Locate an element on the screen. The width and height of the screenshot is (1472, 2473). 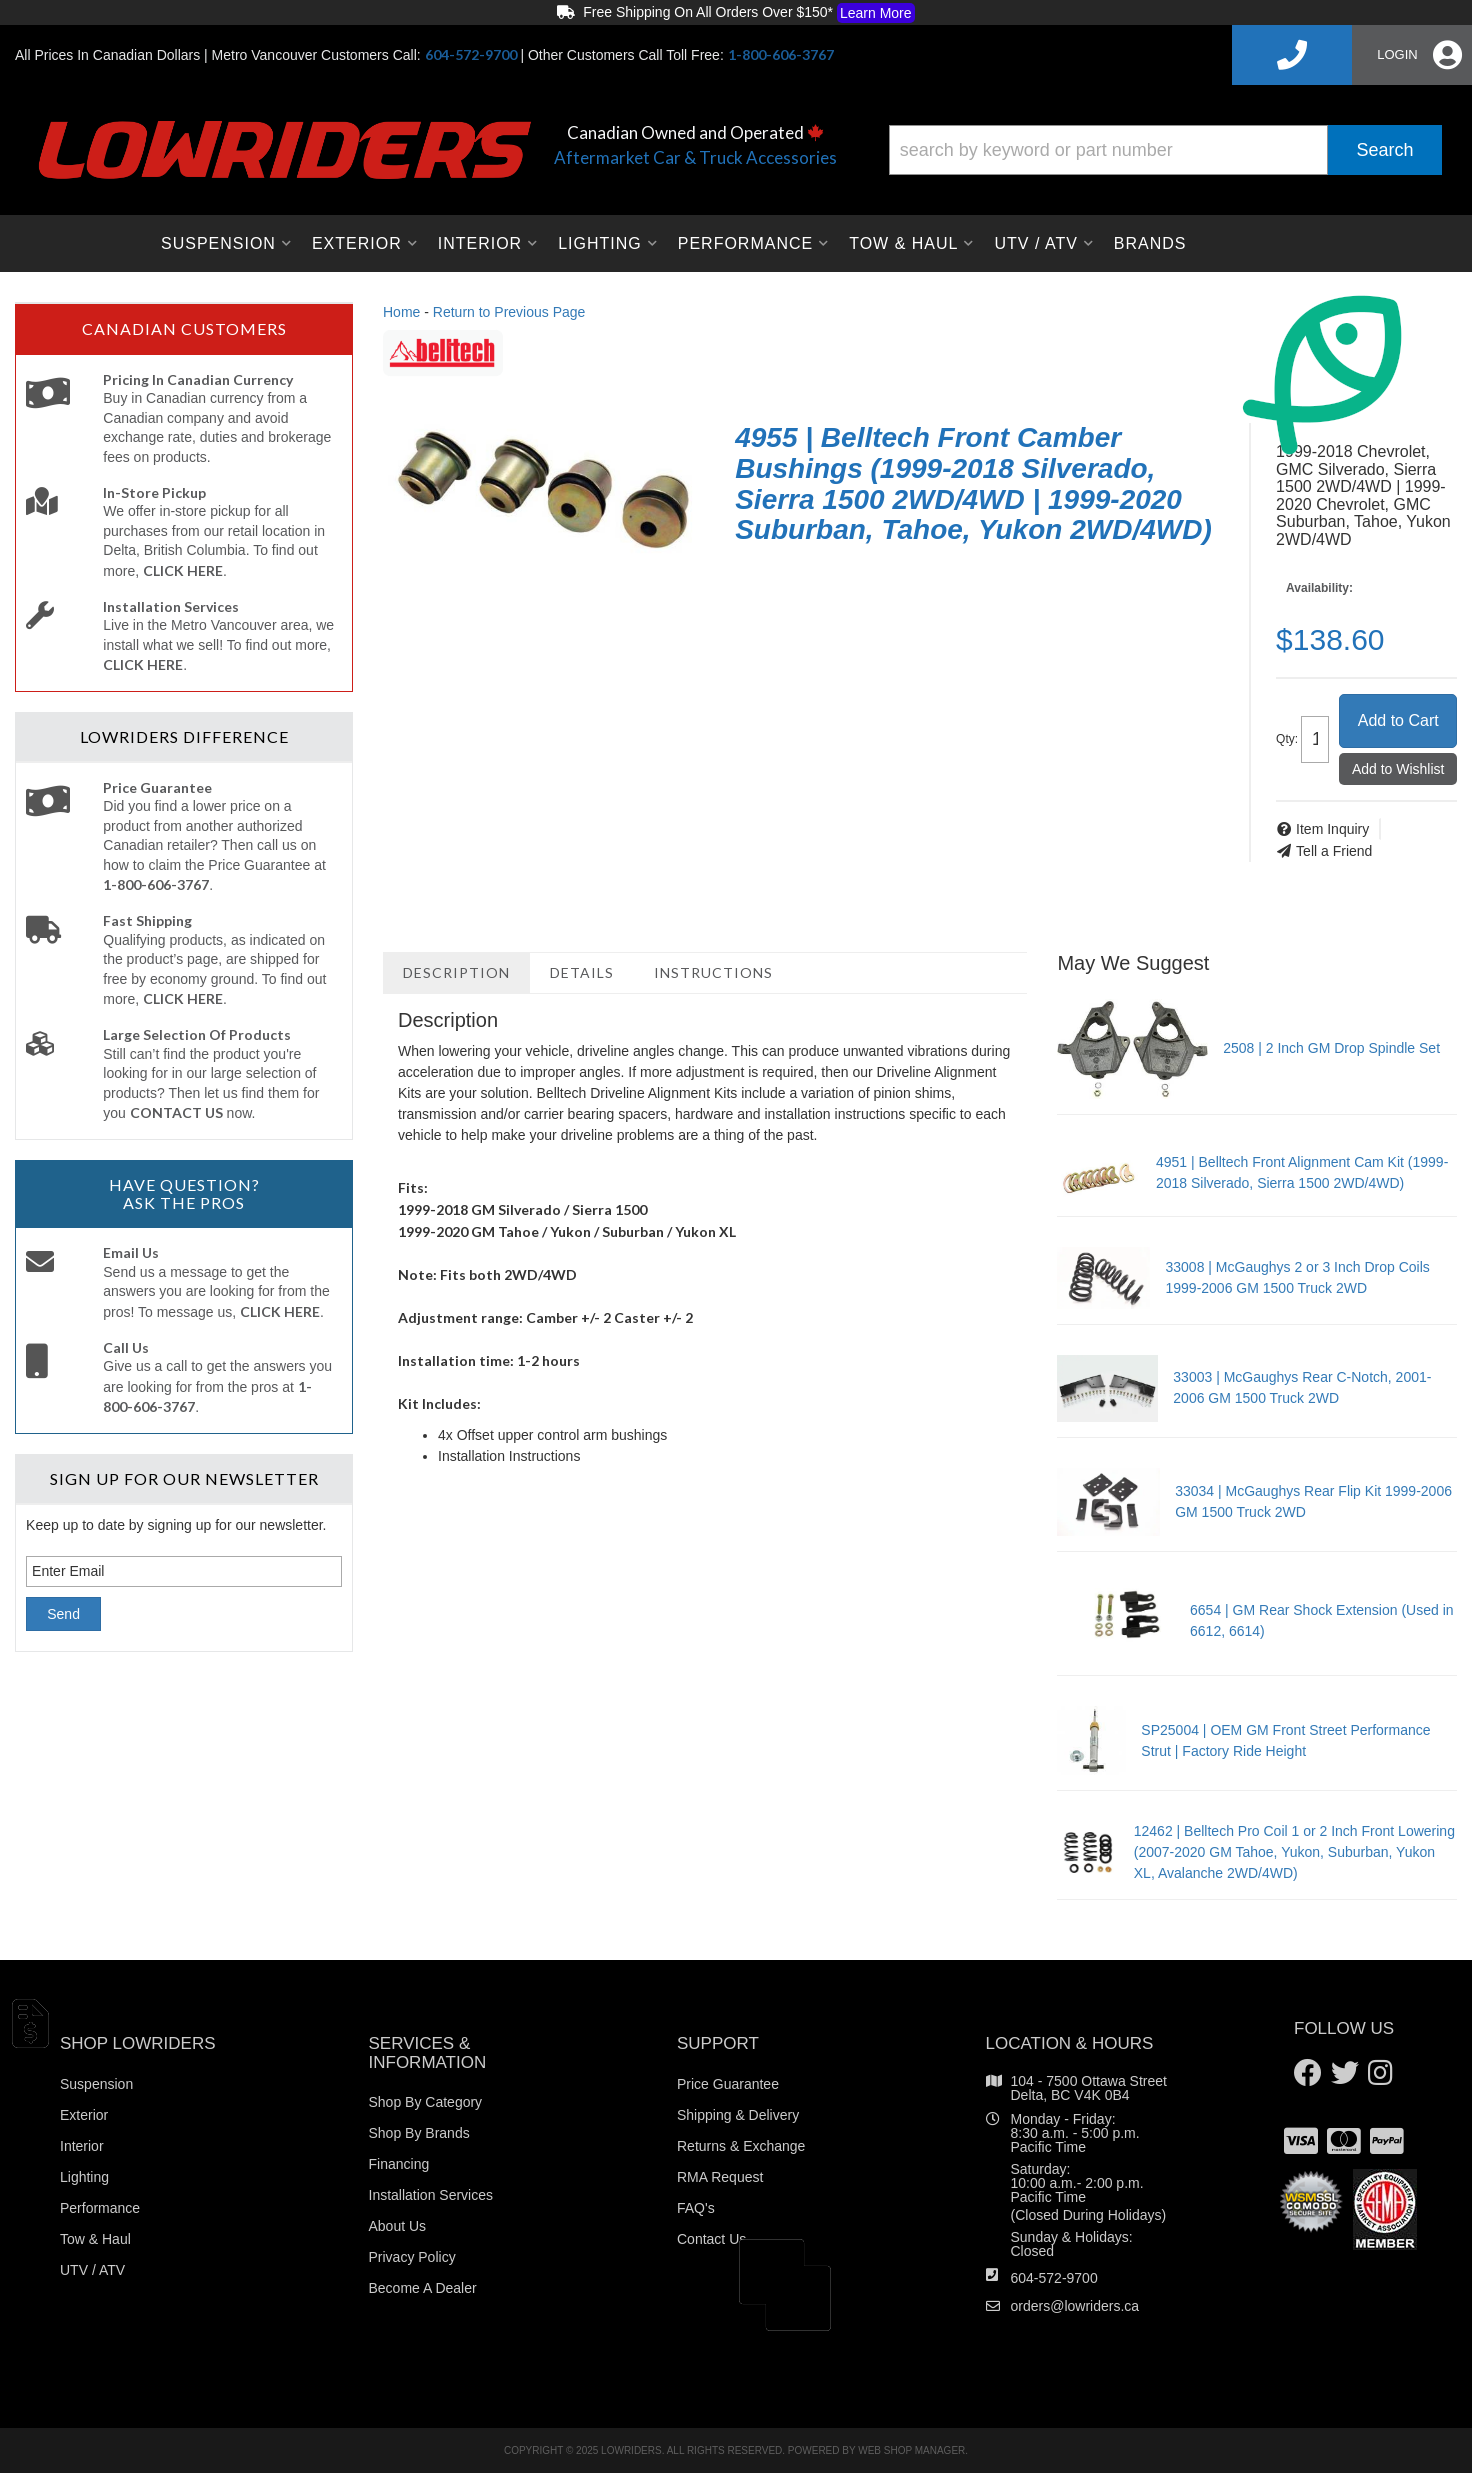
merge or unite selected layers is located at coordinates (785, 2285).